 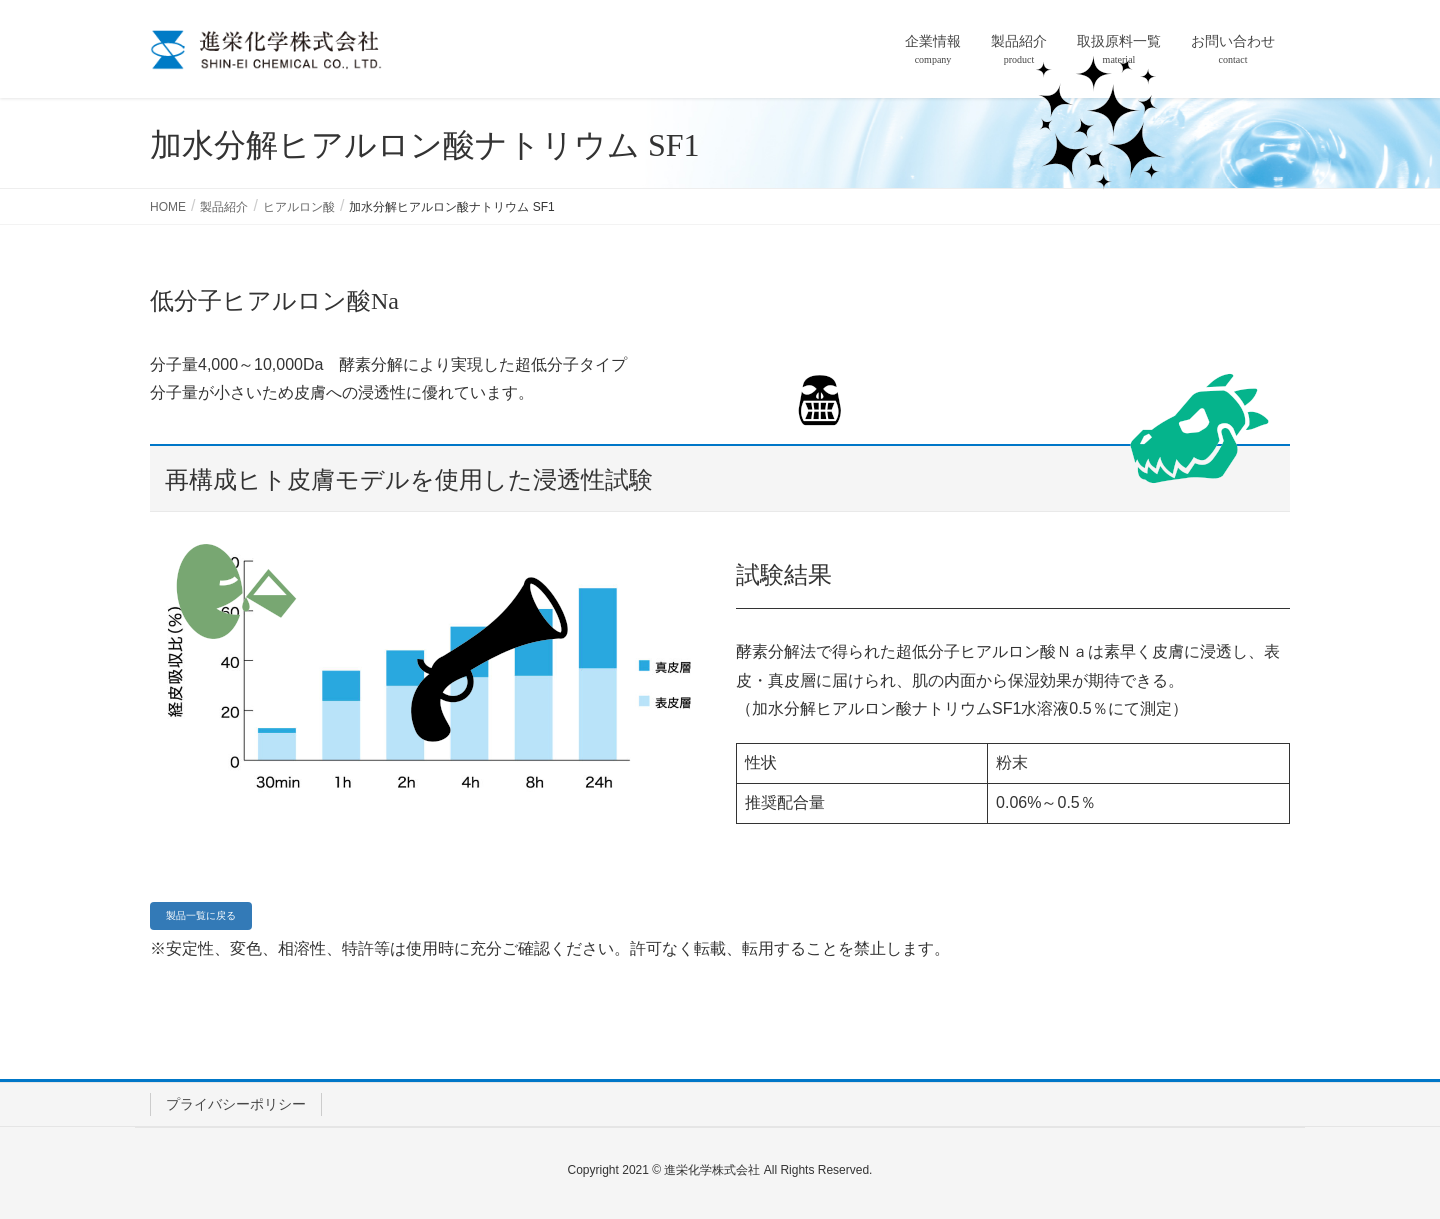 I want to click on indicates drinking or beverage consumption in gameplay, so click(x=236, y=591).